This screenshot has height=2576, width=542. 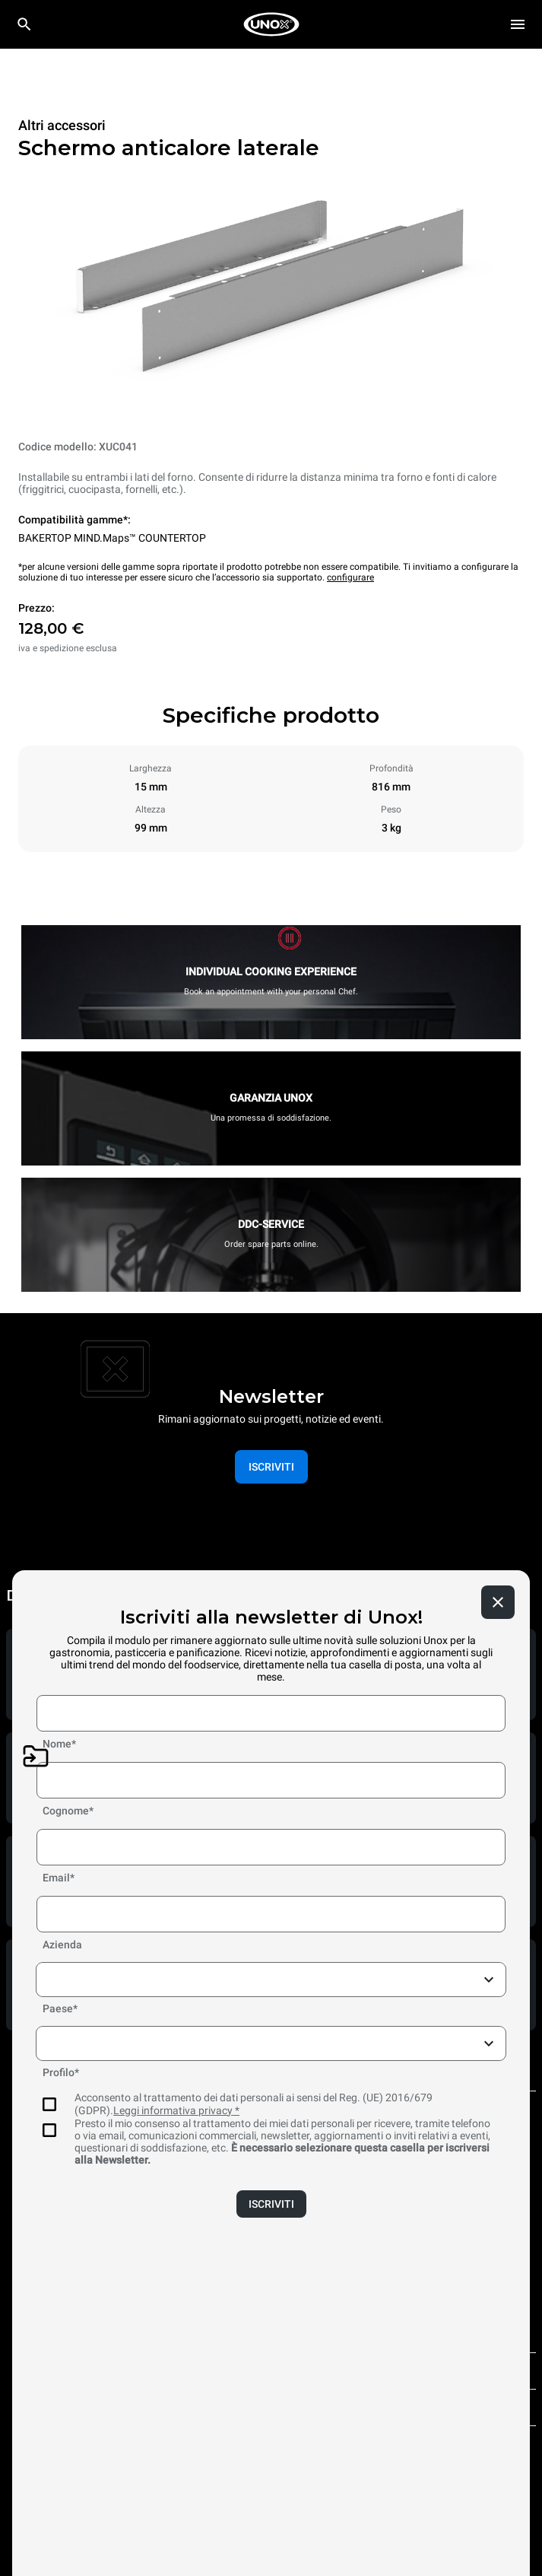 What do you see at coordinates (36, 1757) in the screenshot?
I see `create a symbolic link to this folder` at bounding box center [36, 1757].